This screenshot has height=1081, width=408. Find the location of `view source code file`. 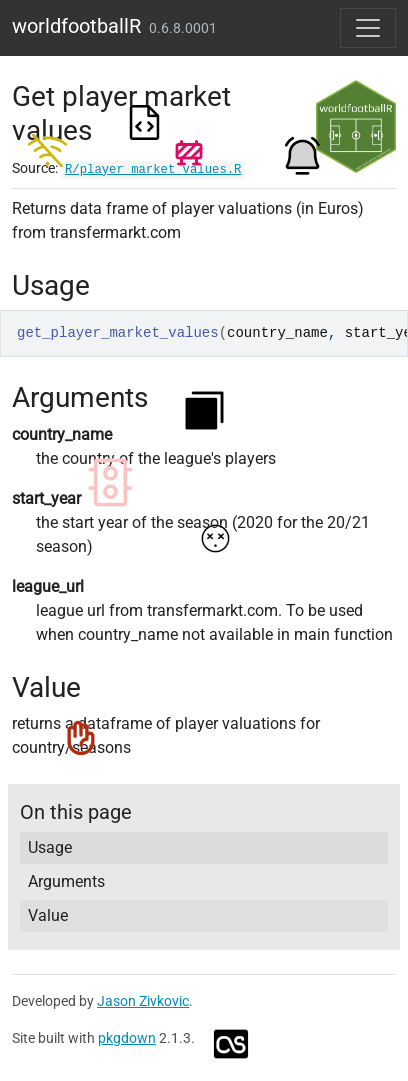

view source code file is located at coordinates (144, 122).